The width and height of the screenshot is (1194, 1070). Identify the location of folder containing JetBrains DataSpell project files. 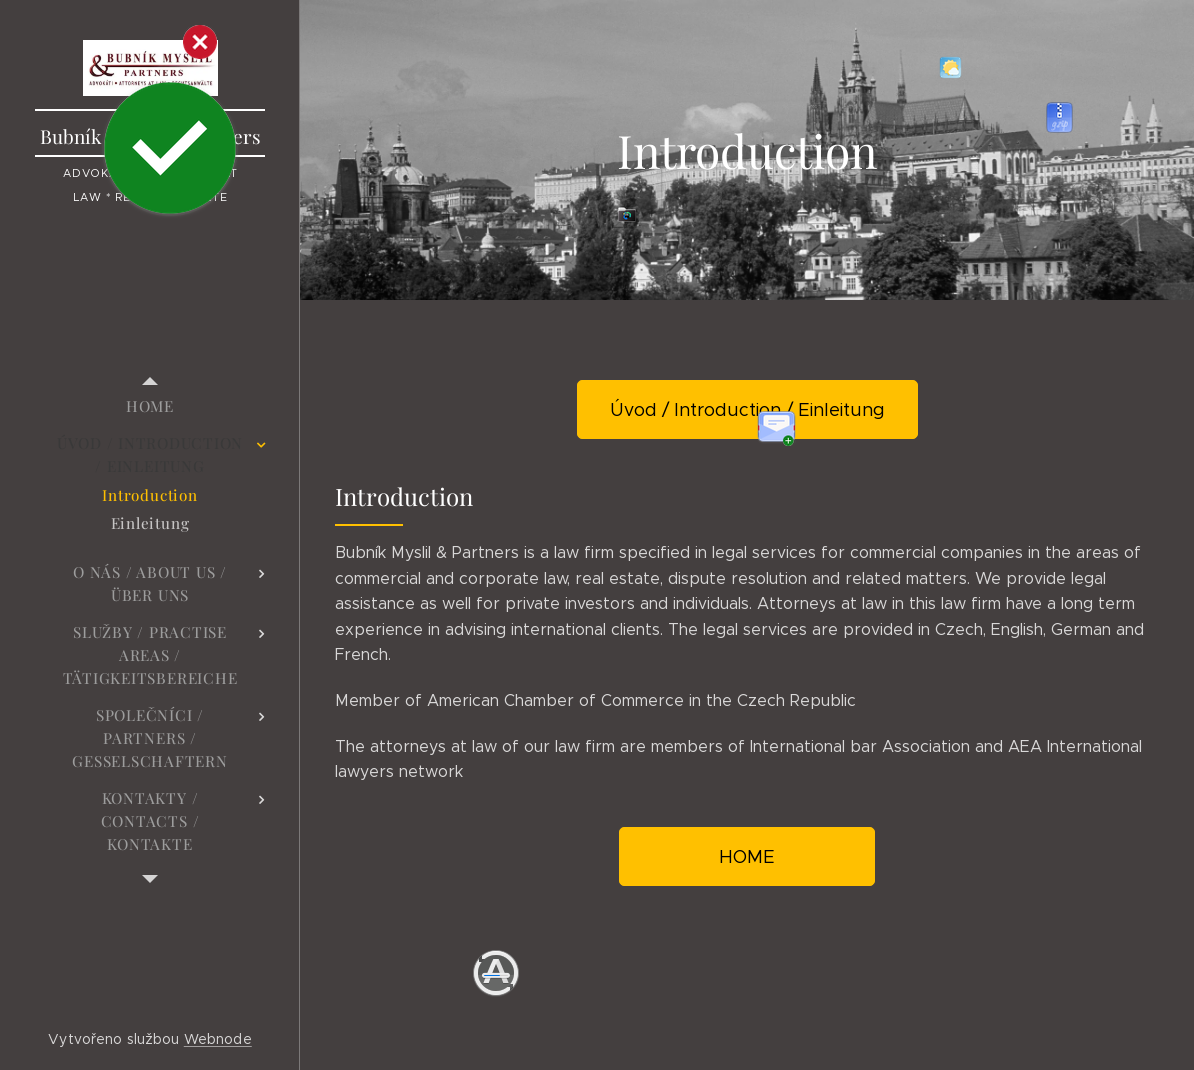
(627, 215).